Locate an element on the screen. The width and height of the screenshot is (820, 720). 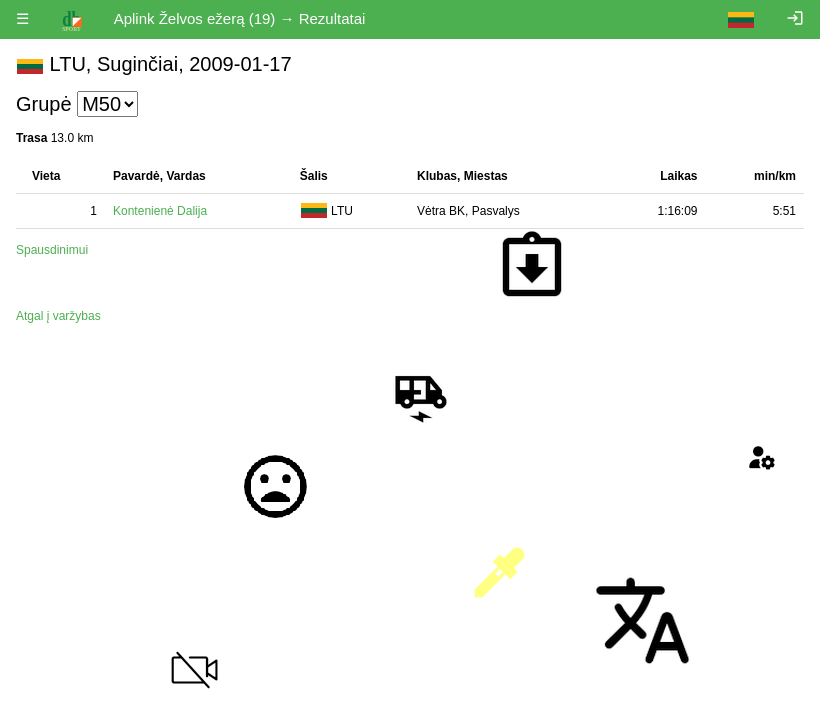
select electric rickshaw as transport option is located at coordinates (421, 397).